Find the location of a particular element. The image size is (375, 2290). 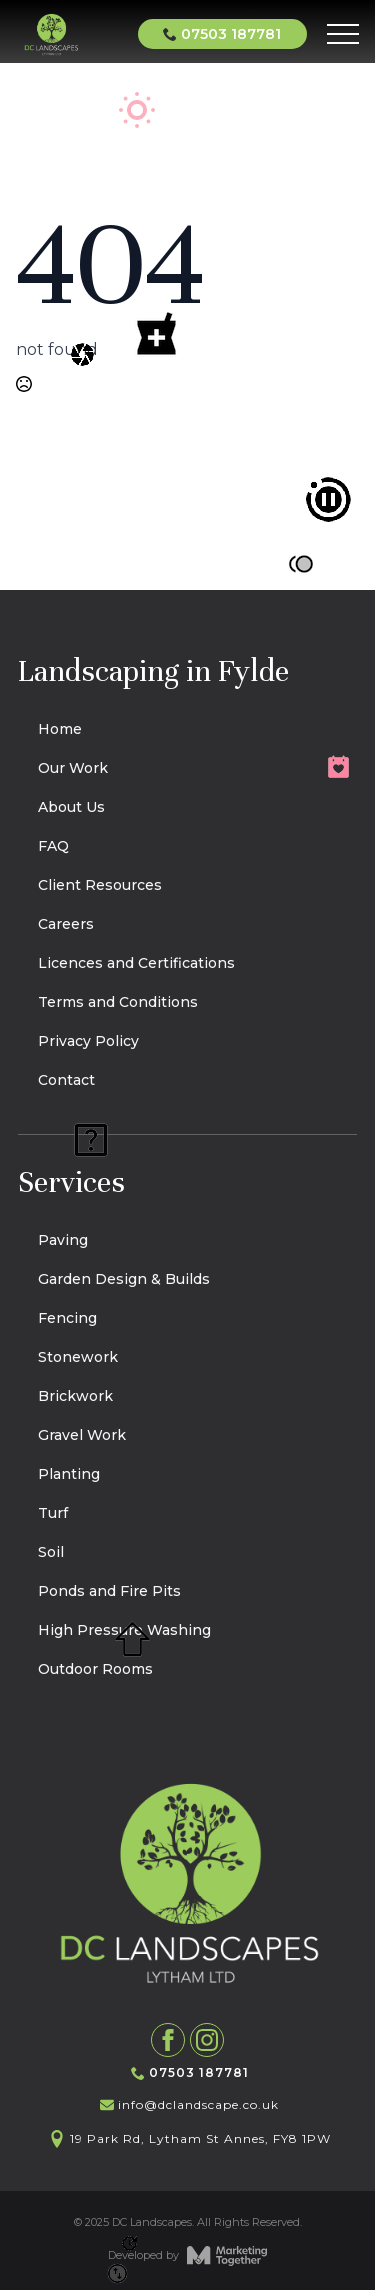

check for updates is located at coordinates (129, 2243).